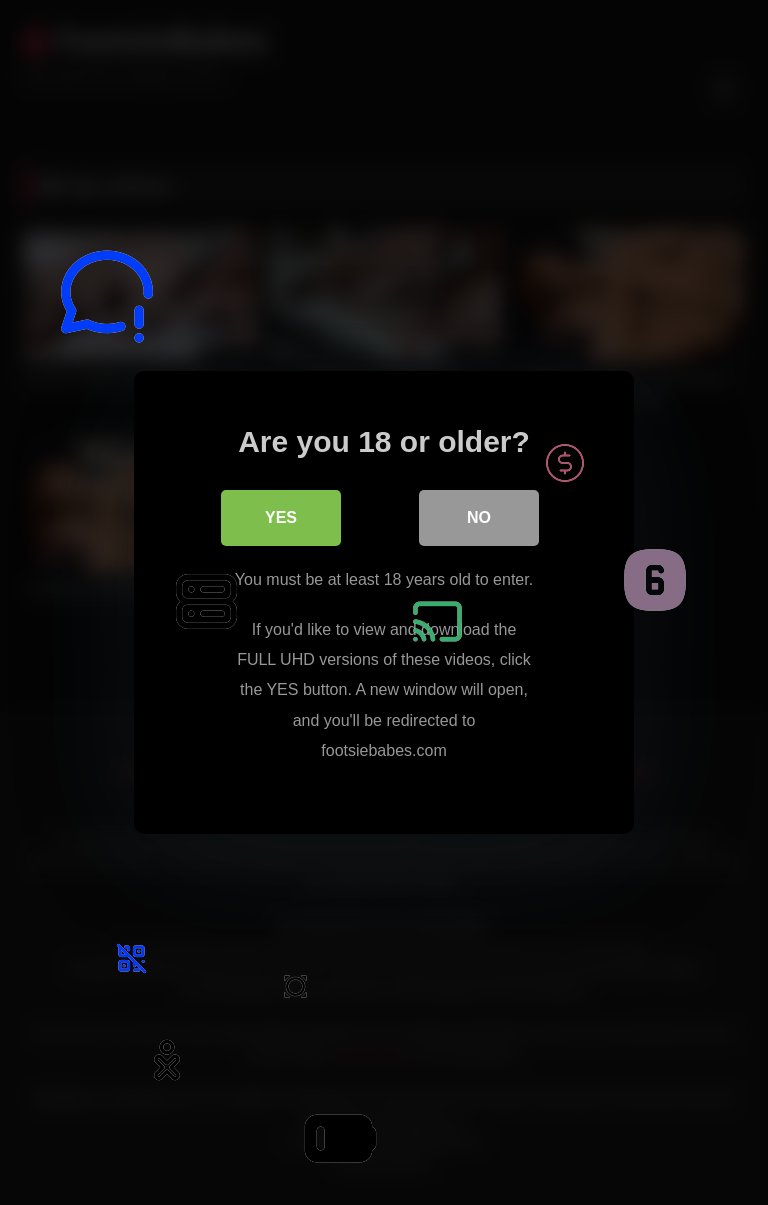 This screenshot has width=768, height=1205. Describe the element at coordinates (295, 986) in the screenshot. I see `expand content to fullscreen mode` at that location.